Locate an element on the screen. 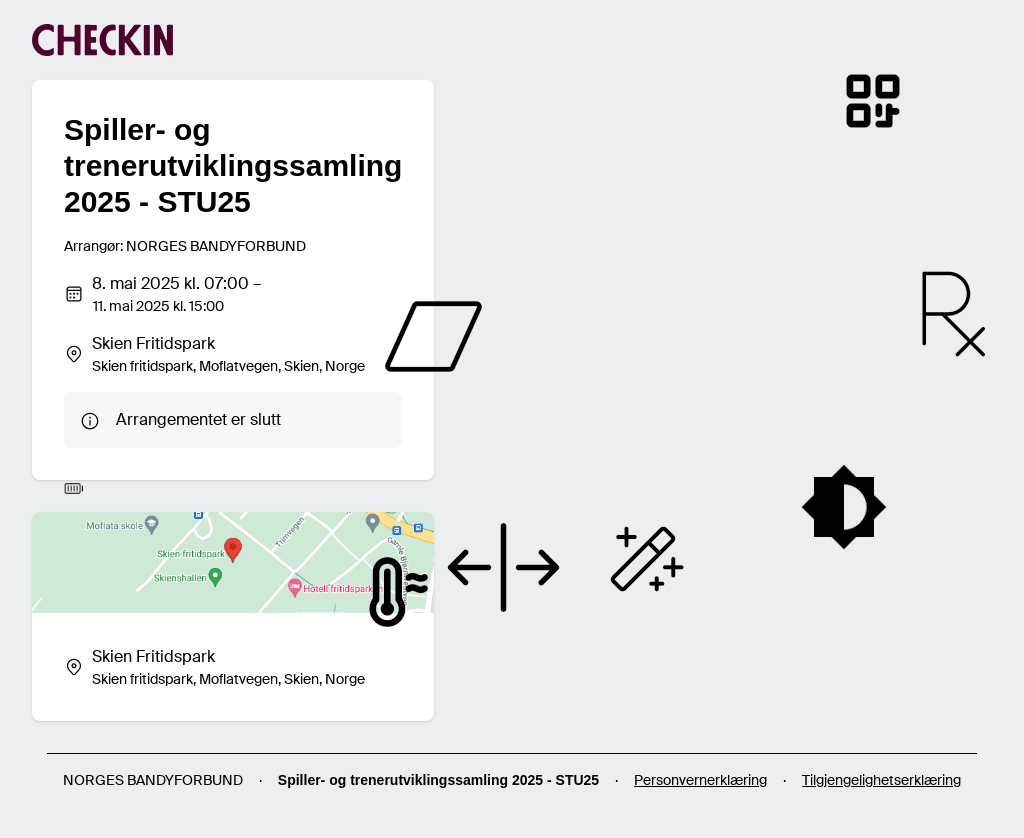 The image size is (1024, 838). indicates battery is fully charged is located at coordinates (73, 488).